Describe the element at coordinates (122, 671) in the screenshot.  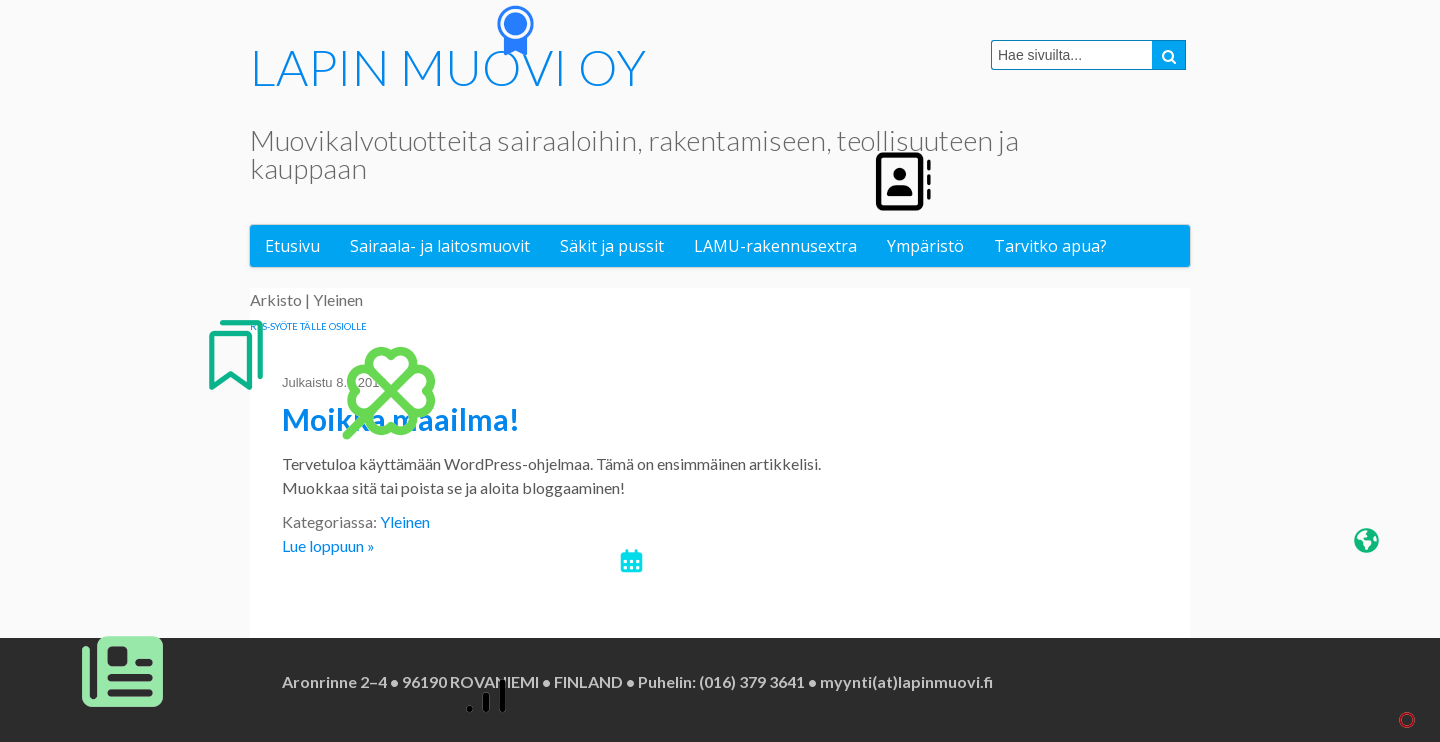
I see `view news feed or articles` at that location.